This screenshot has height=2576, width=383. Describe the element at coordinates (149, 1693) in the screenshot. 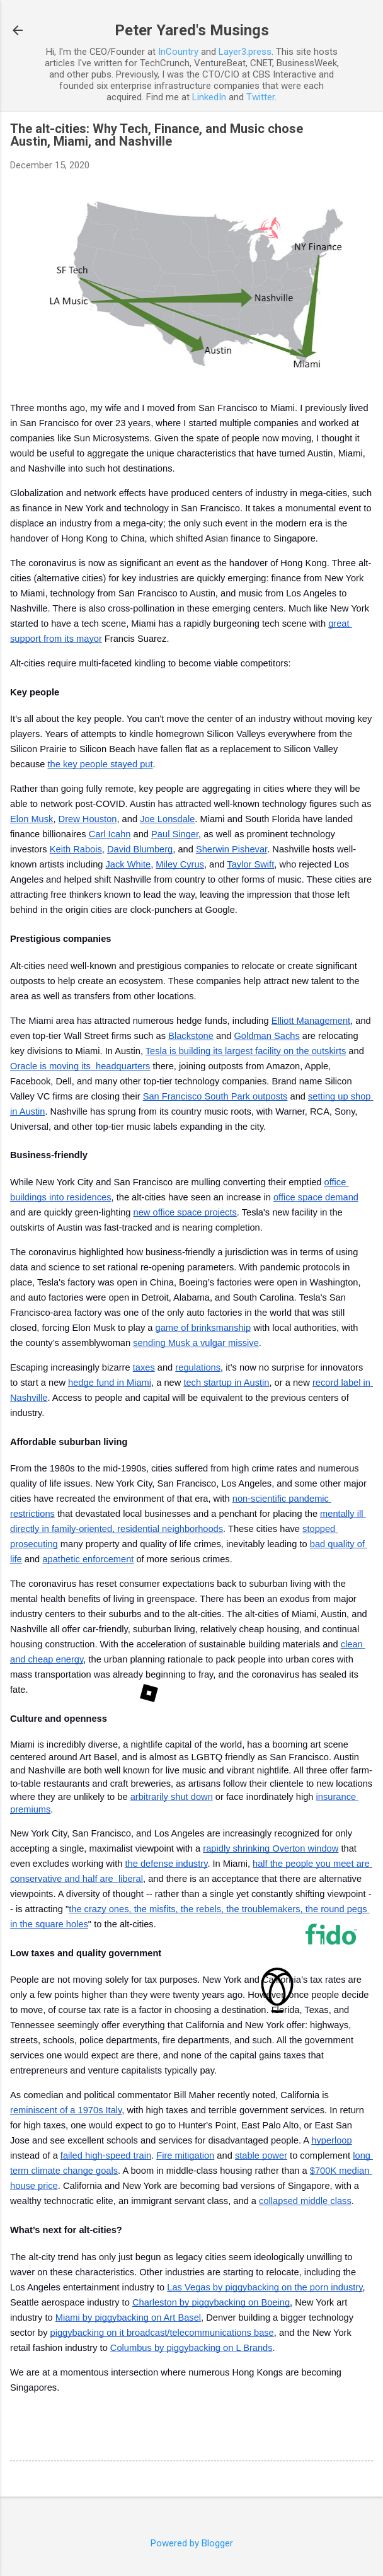

I see `open the Roblox app` at that location.